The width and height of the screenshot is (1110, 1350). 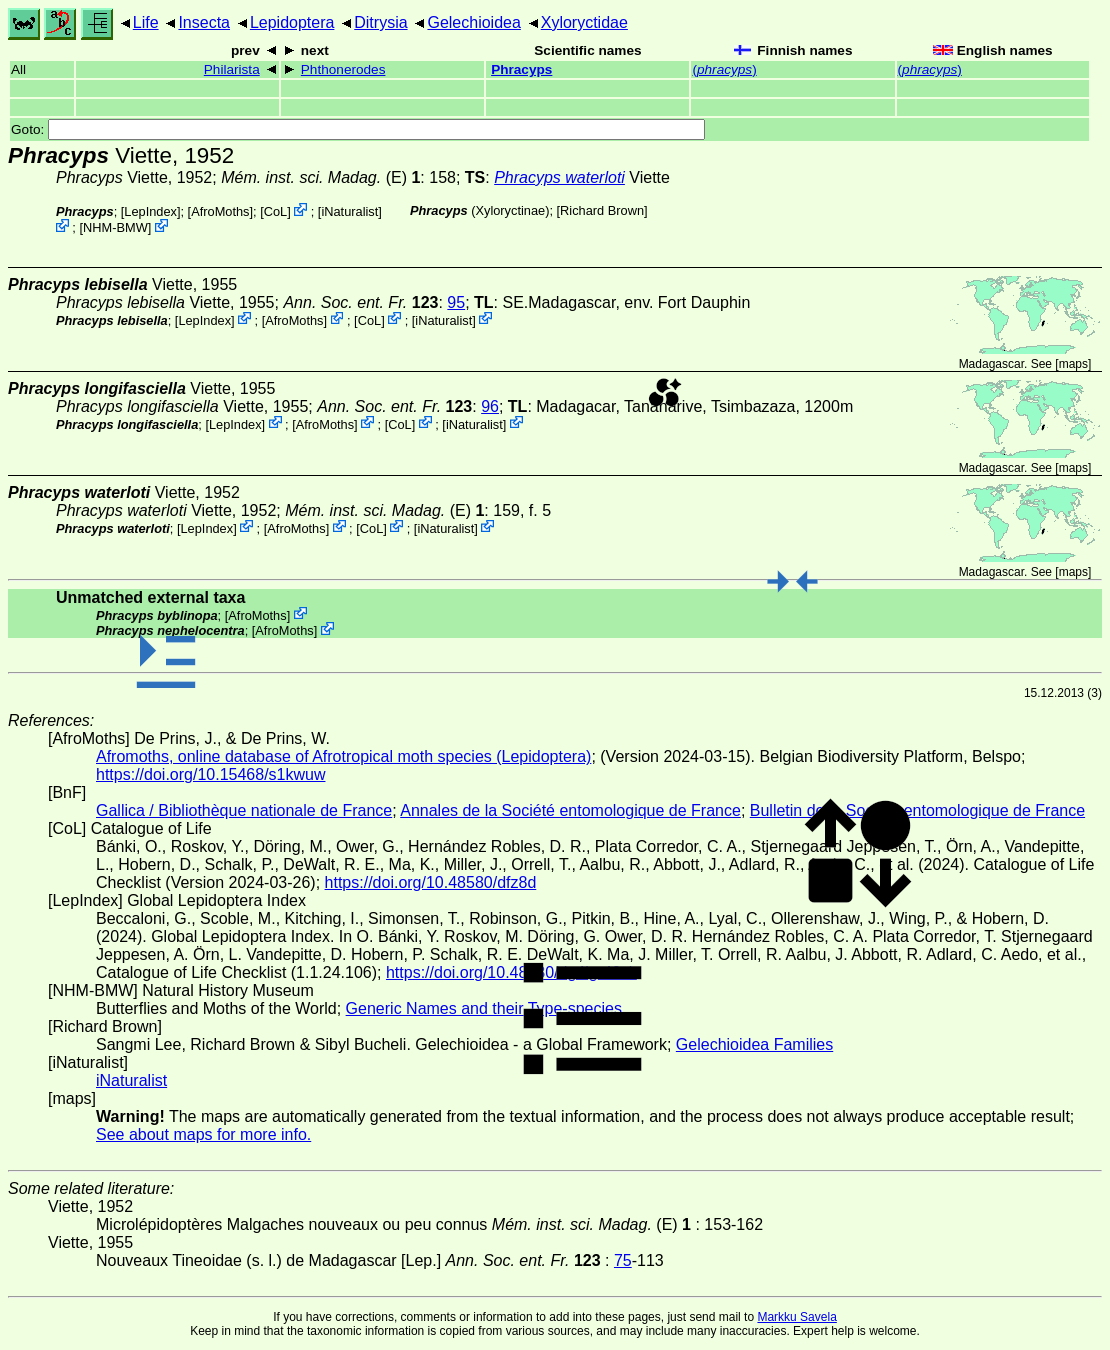 What do you see at coordinates (664, 394) in the screenshot?
I see `apply AI-powered color filters to an image` at bounding box center [664, 394].